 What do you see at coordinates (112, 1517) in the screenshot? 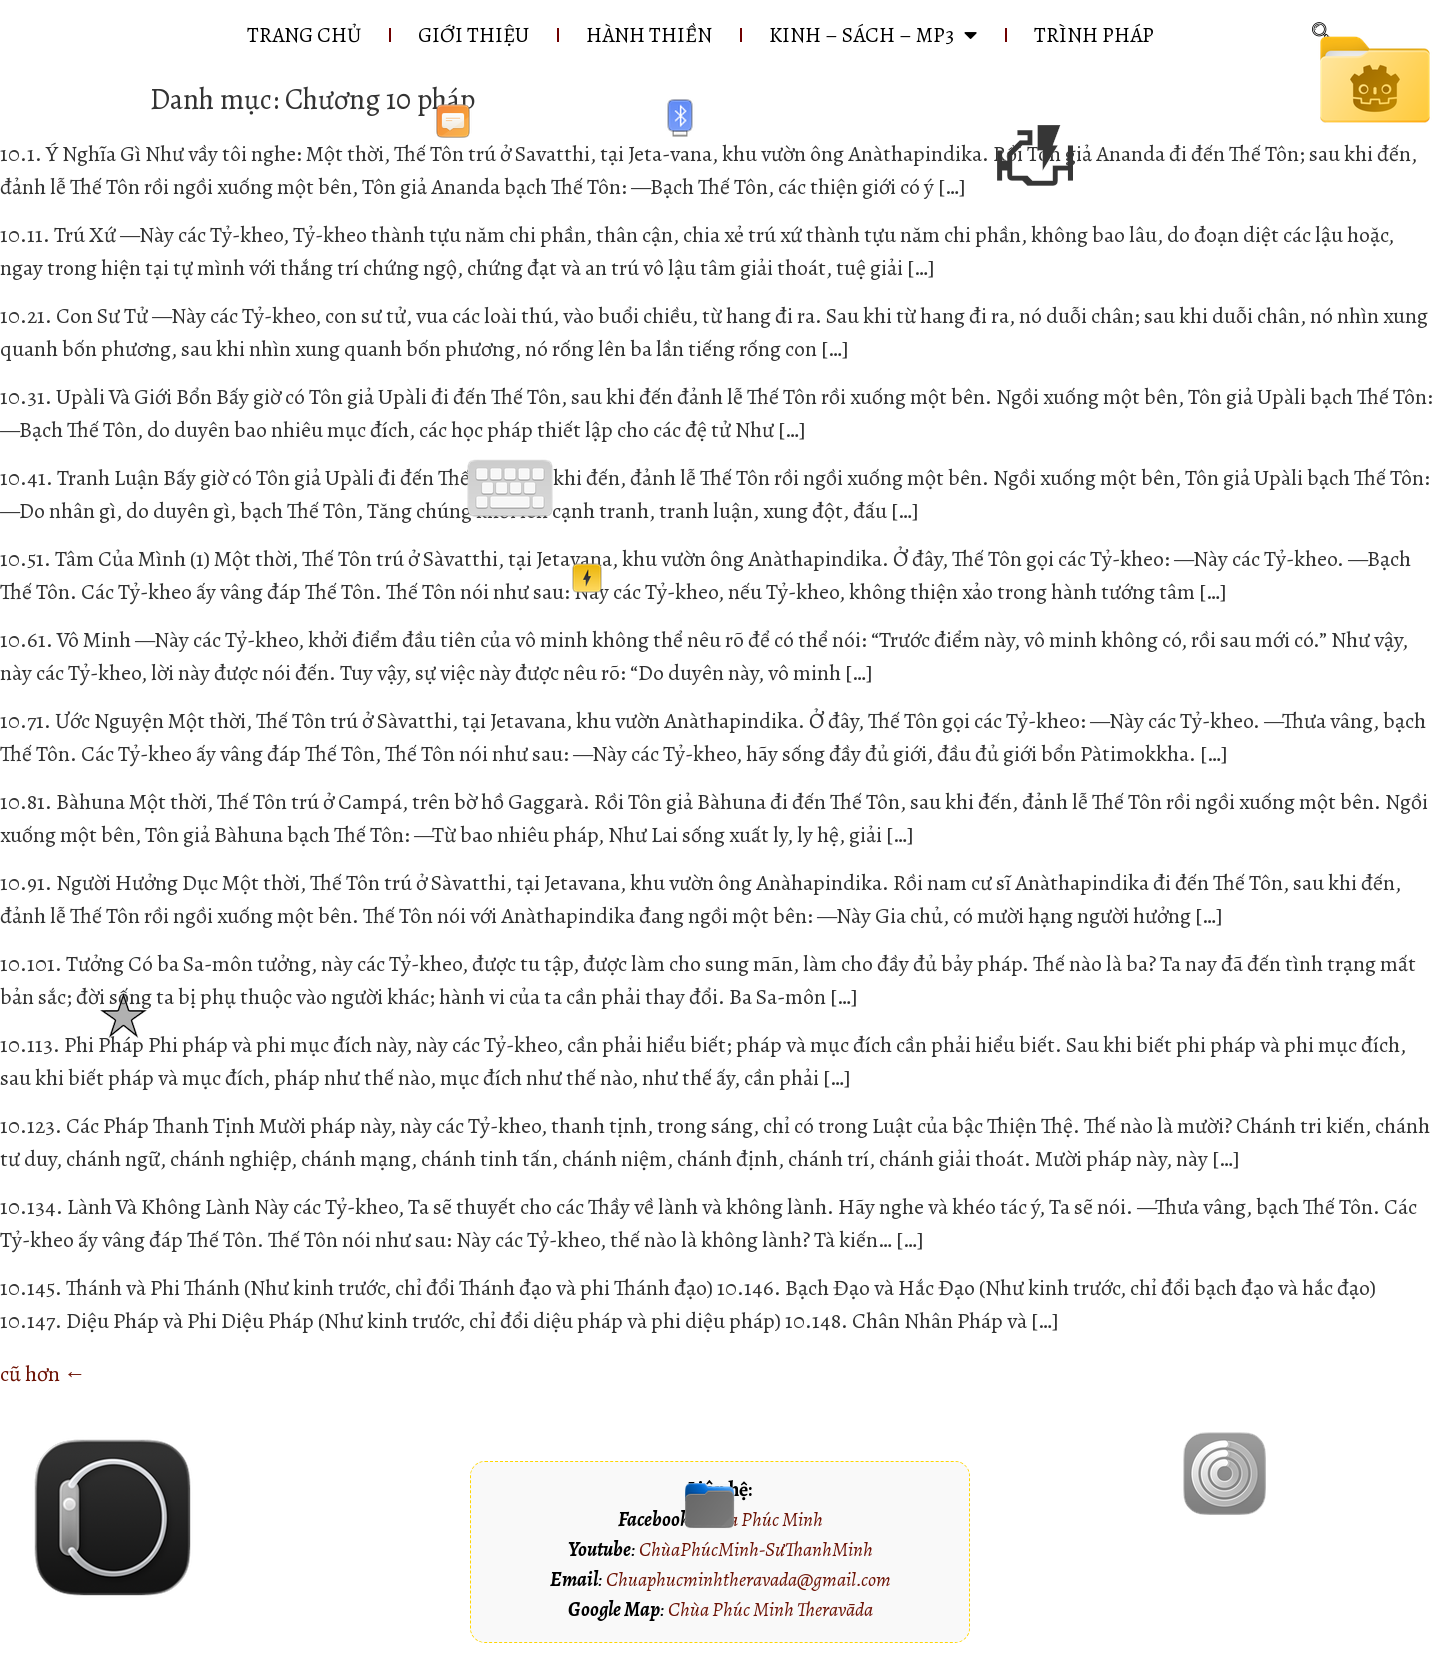
I see `open the Apple Watch app` at bounding box center [112, 1517].